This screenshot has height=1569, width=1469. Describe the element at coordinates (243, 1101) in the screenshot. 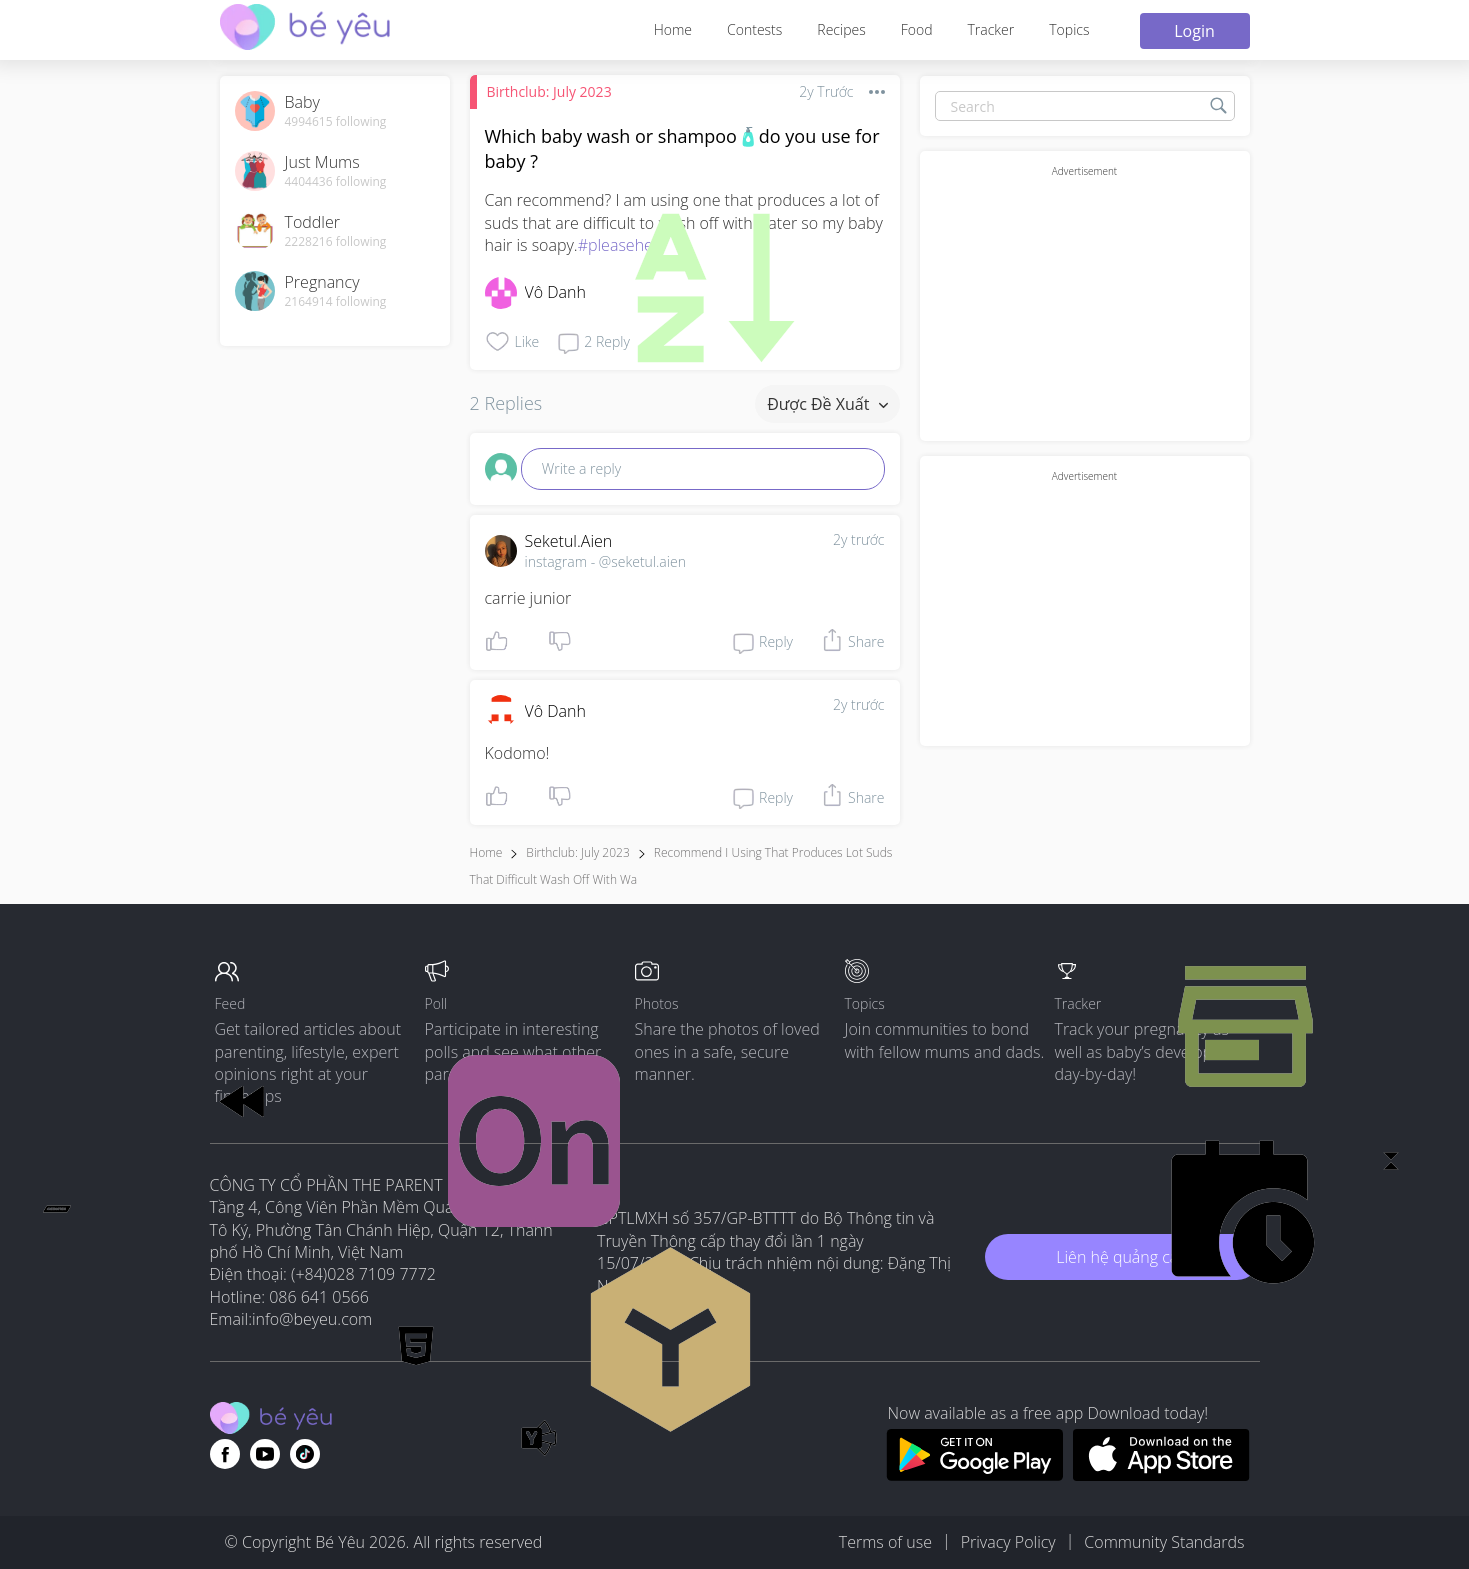

I see `rewind or skip backward in media playback` at that location.